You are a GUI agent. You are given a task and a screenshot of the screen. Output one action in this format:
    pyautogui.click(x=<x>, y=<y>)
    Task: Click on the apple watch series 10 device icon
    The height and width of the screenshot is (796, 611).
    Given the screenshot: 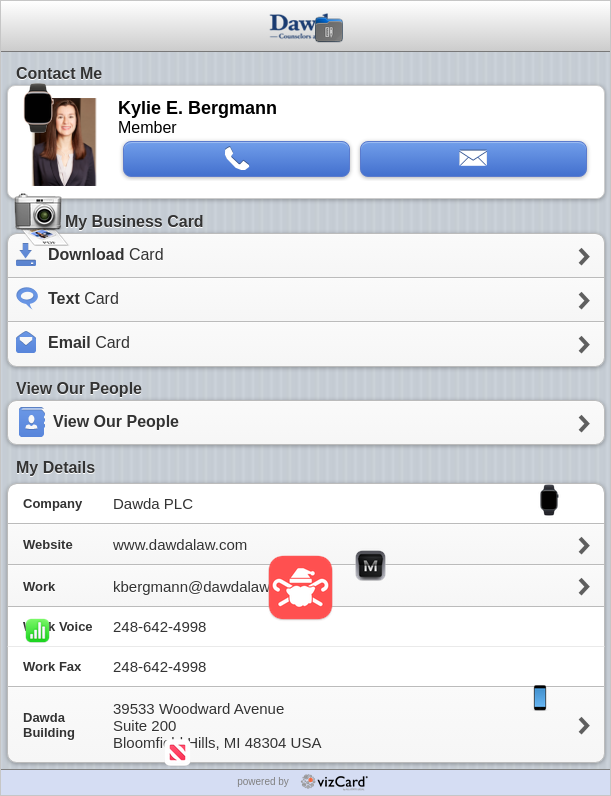 What is the action you would take?
    pyautogui.click(x=38, y=108)
    